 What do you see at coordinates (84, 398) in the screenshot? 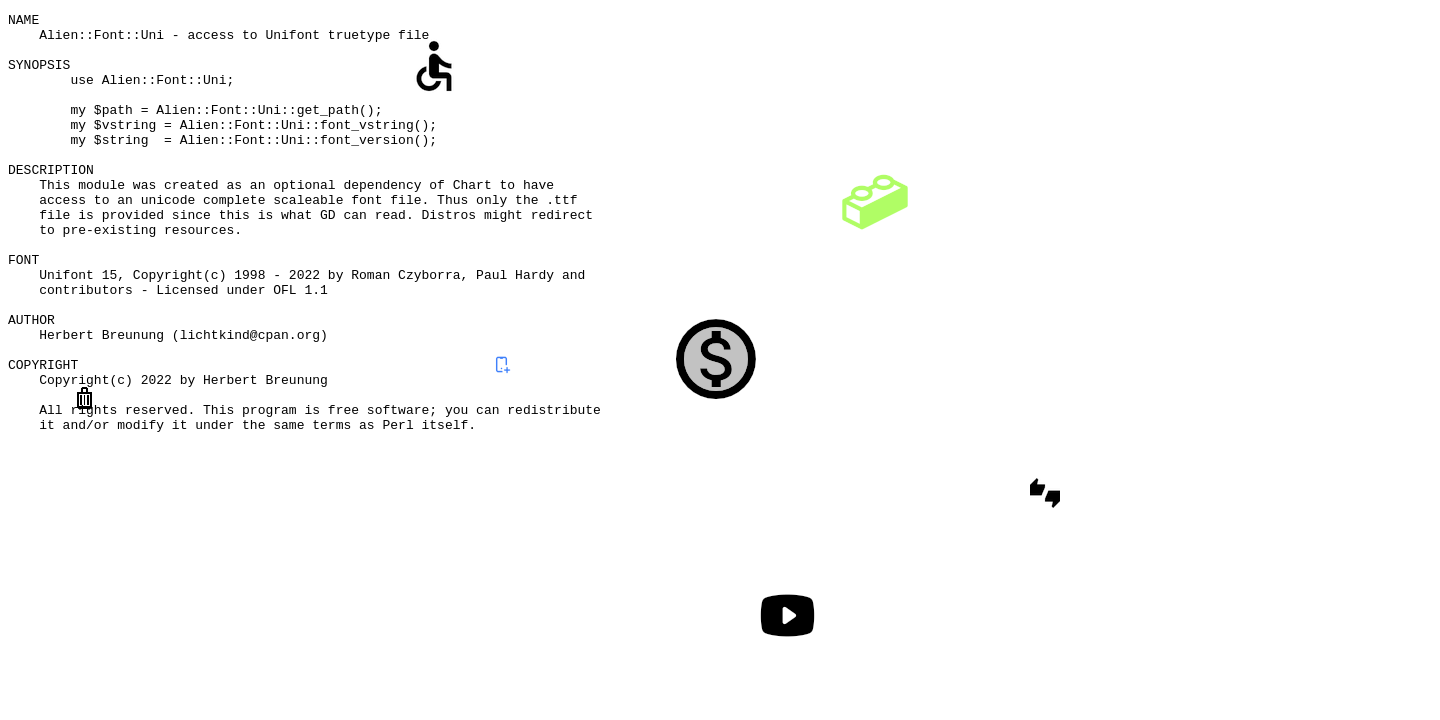
I see `access travel or trip planning features` at bounding box center [84, 398].